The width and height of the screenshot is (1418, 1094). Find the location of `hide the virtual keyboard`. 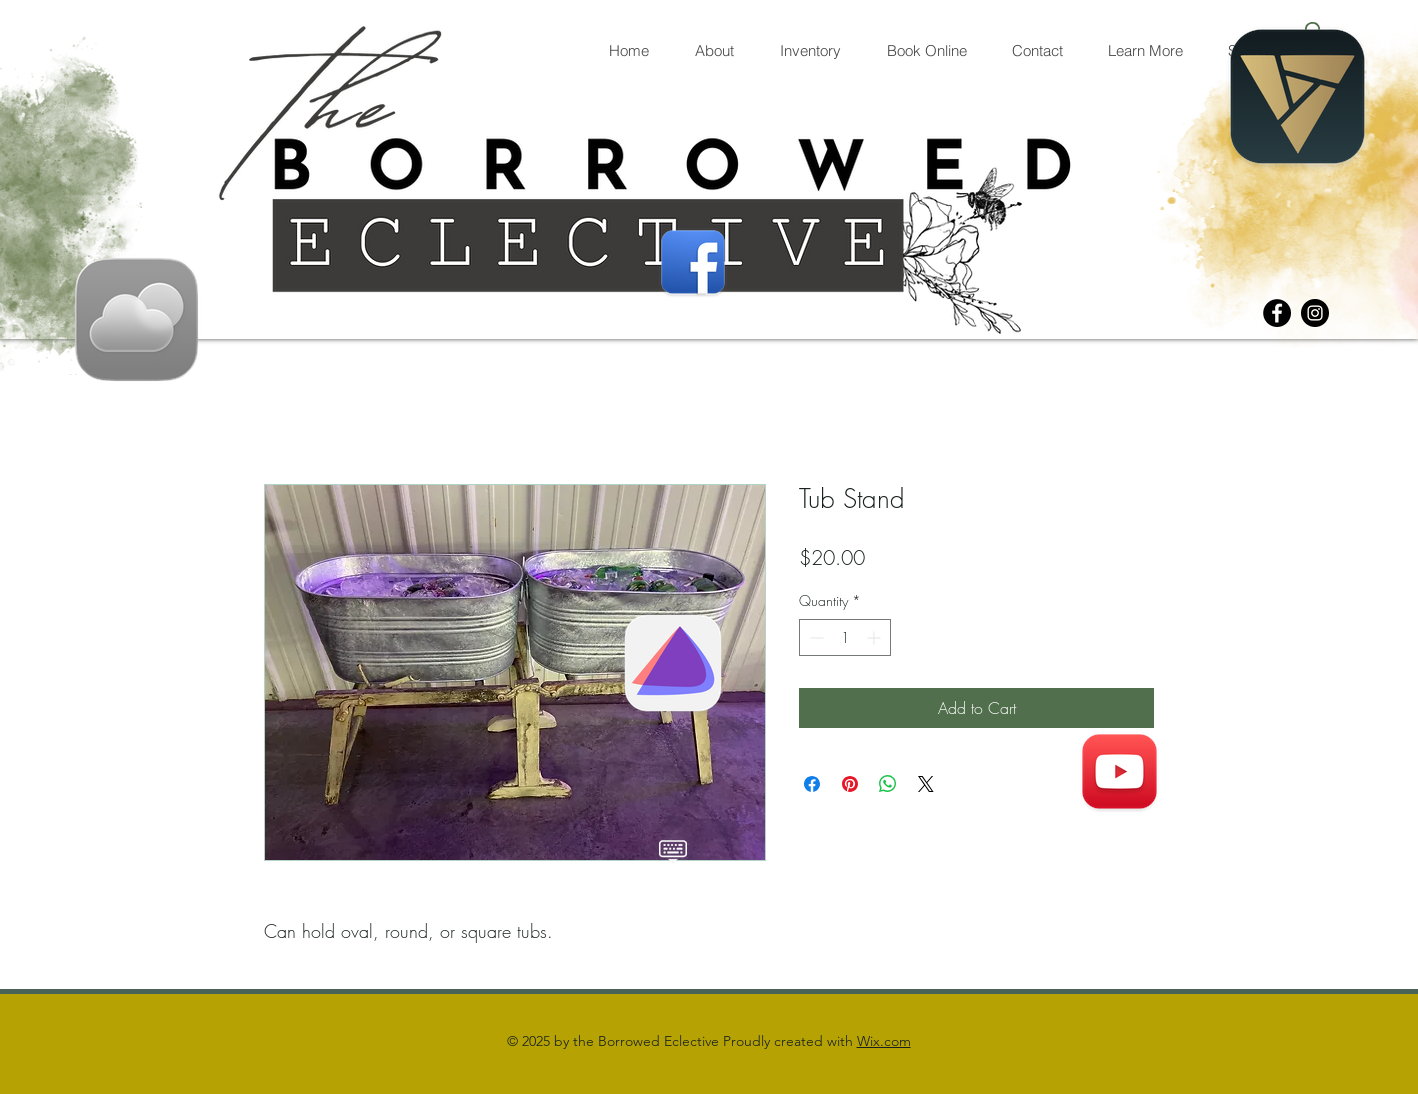

hide the virtual keyboard is located at coordinates (673, 852).